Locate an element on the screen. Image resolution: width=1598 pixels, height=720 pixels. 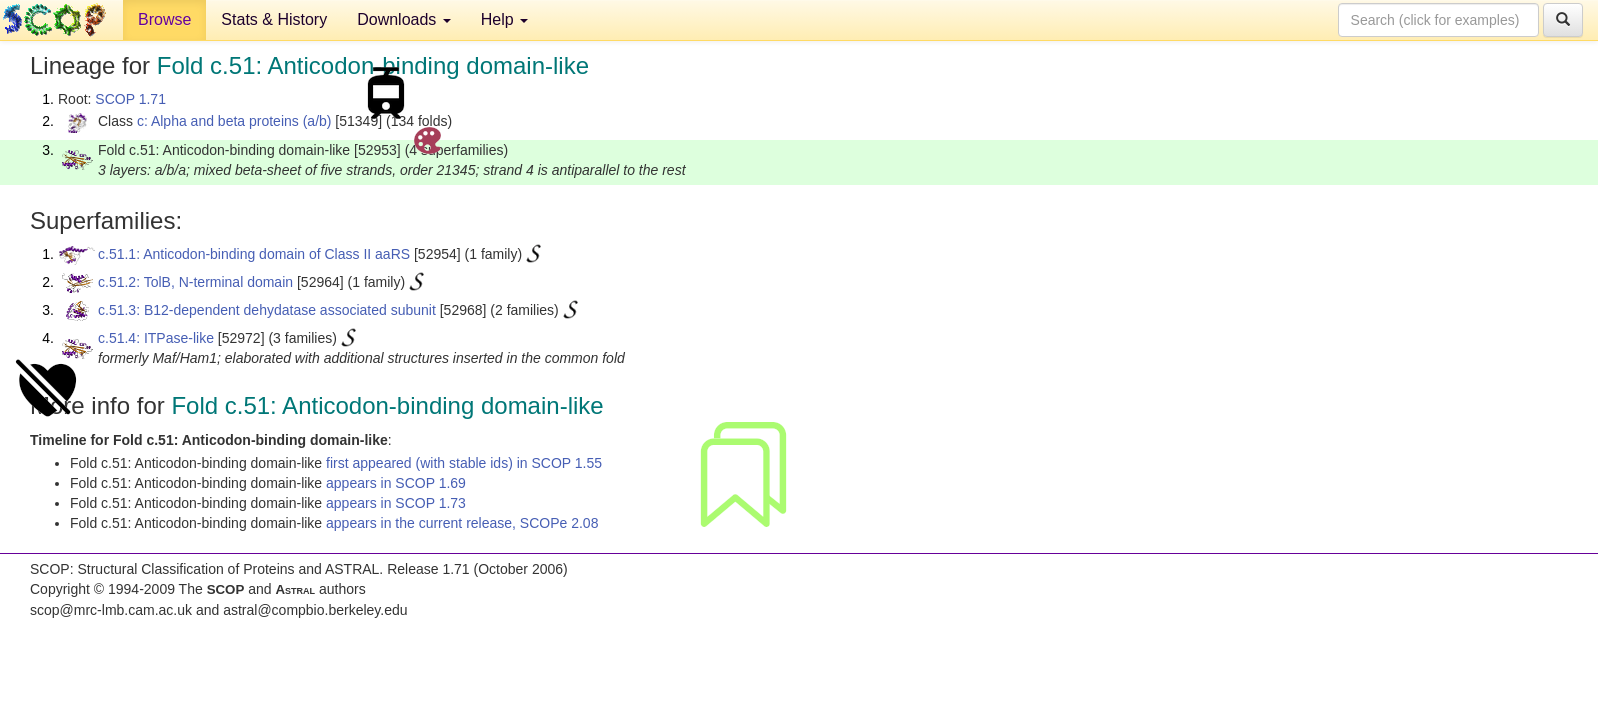
view all saved bookmarks is located at coordinates (743, 474).